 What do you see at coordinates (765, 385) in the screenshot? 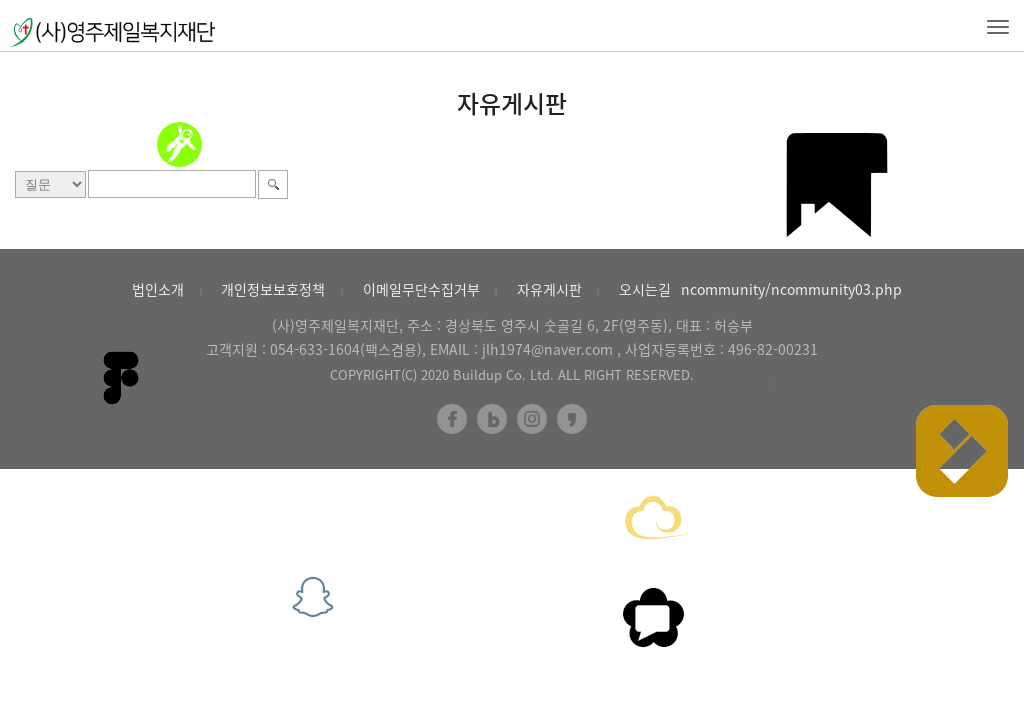
I see `kaspersky antivirus app` at bounding box center [765, 385].